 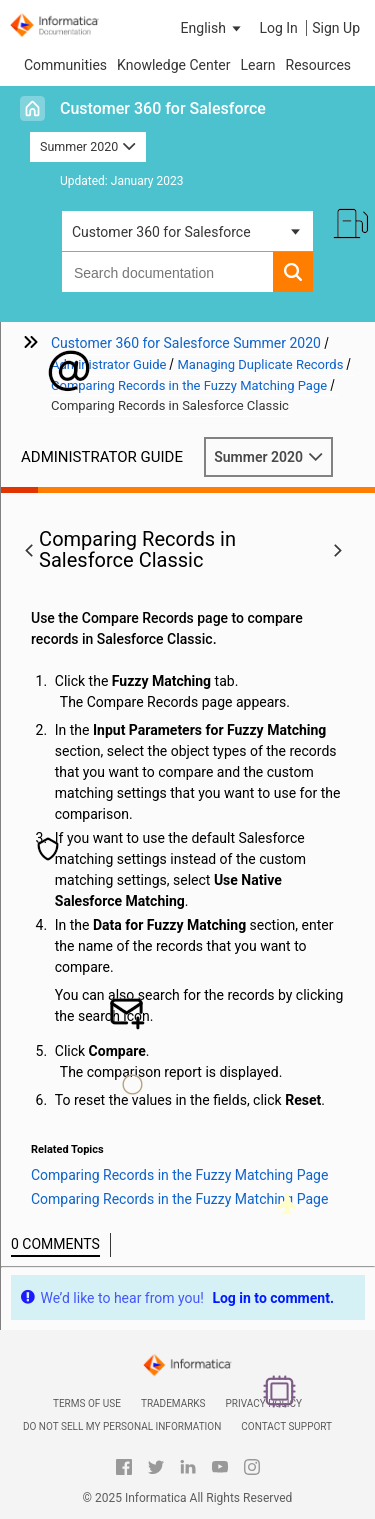 I want to click on view hardware or system specifications, so click(x=279, y=1391).